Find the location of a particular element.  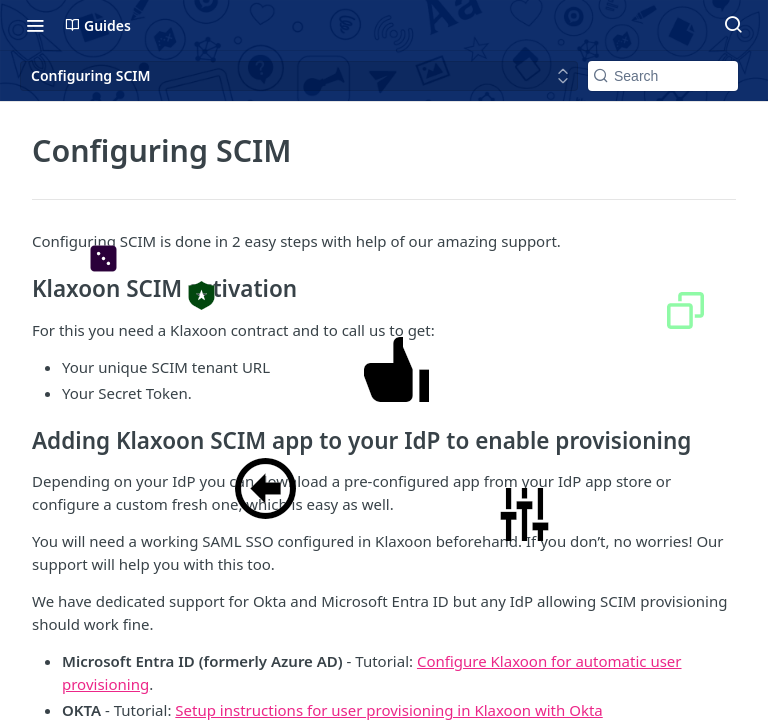

like or approve this content is located at coordinates (396, 369).